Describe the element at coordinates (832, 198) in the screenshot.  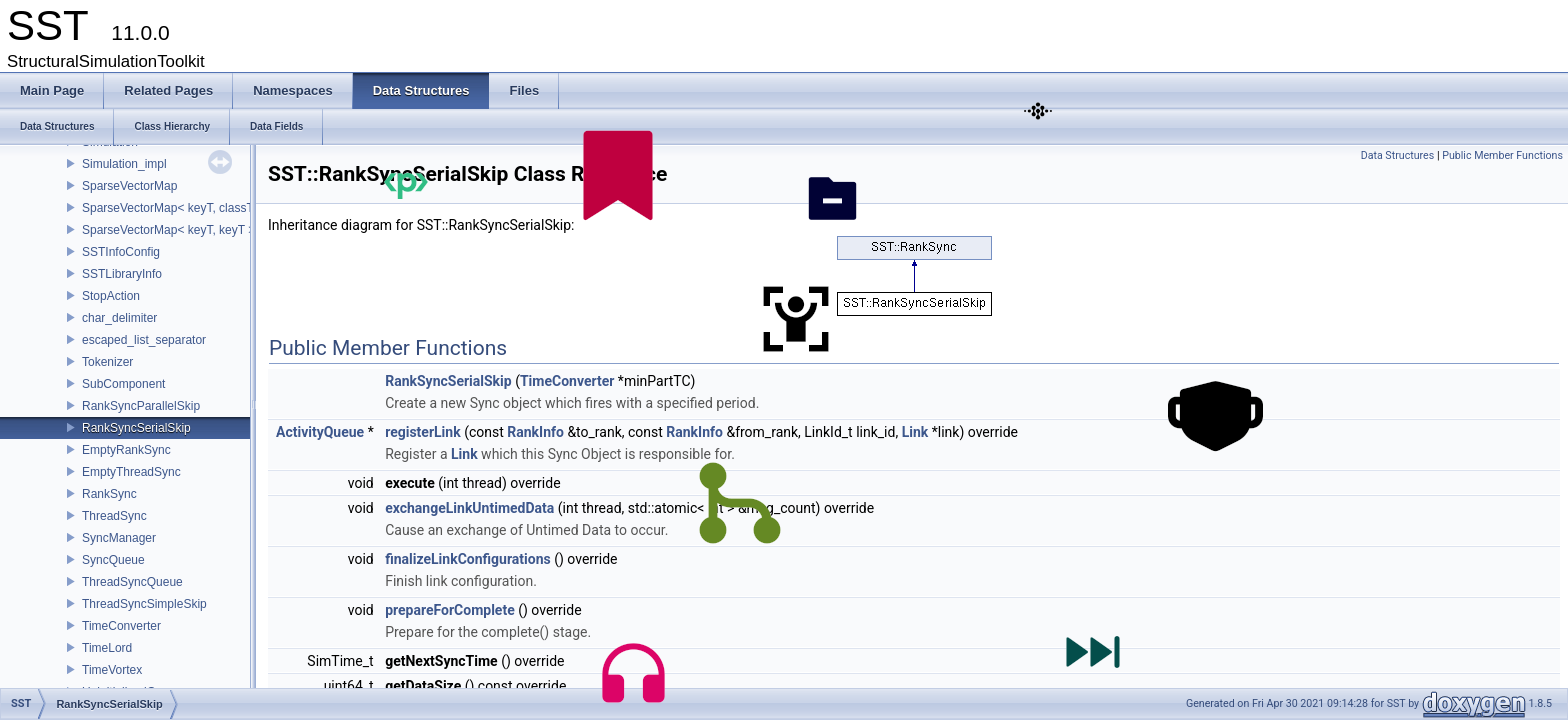
I see `remove a folder` at that location.